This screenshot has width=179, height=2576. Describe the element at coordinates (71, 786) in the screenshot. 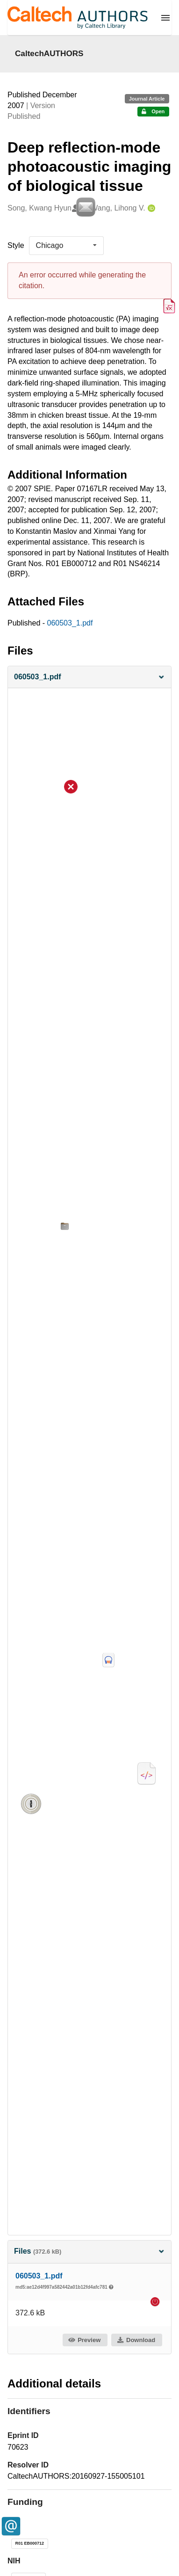

I see `cancel or close the current action` at that location.